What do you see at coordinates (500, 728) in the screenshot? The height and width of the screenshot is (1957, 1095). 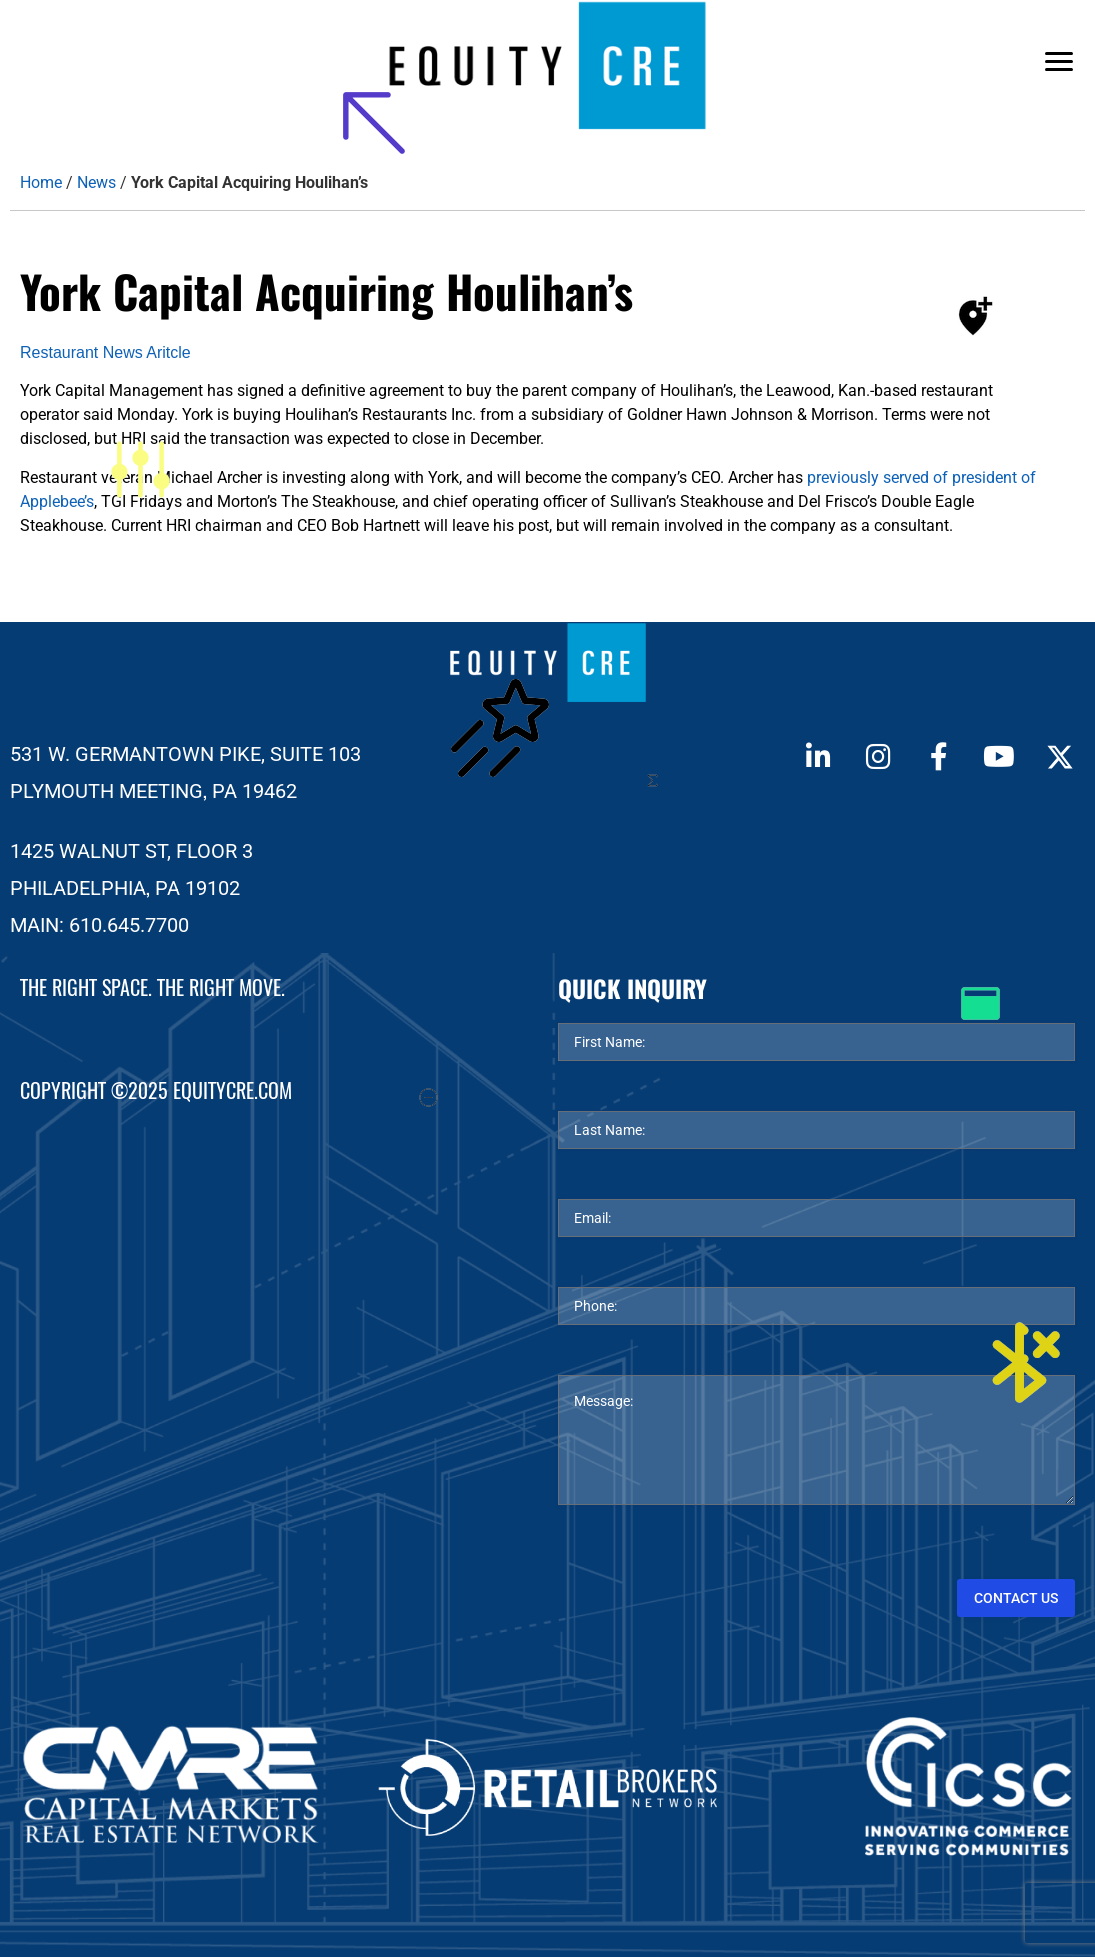 I see `add to favorites or wishlist` at bounding box center [500, 728].